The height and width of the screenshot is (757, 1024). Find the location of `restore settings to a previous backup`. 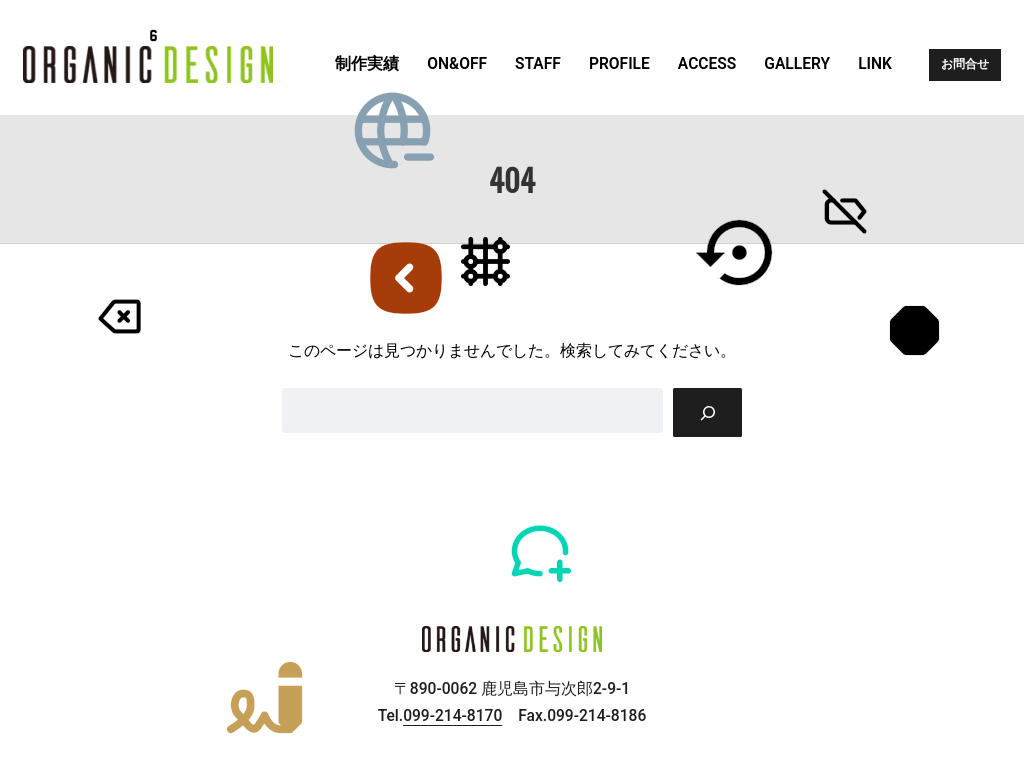

restore settings to a previous backup is located at coordinates (739, 252).